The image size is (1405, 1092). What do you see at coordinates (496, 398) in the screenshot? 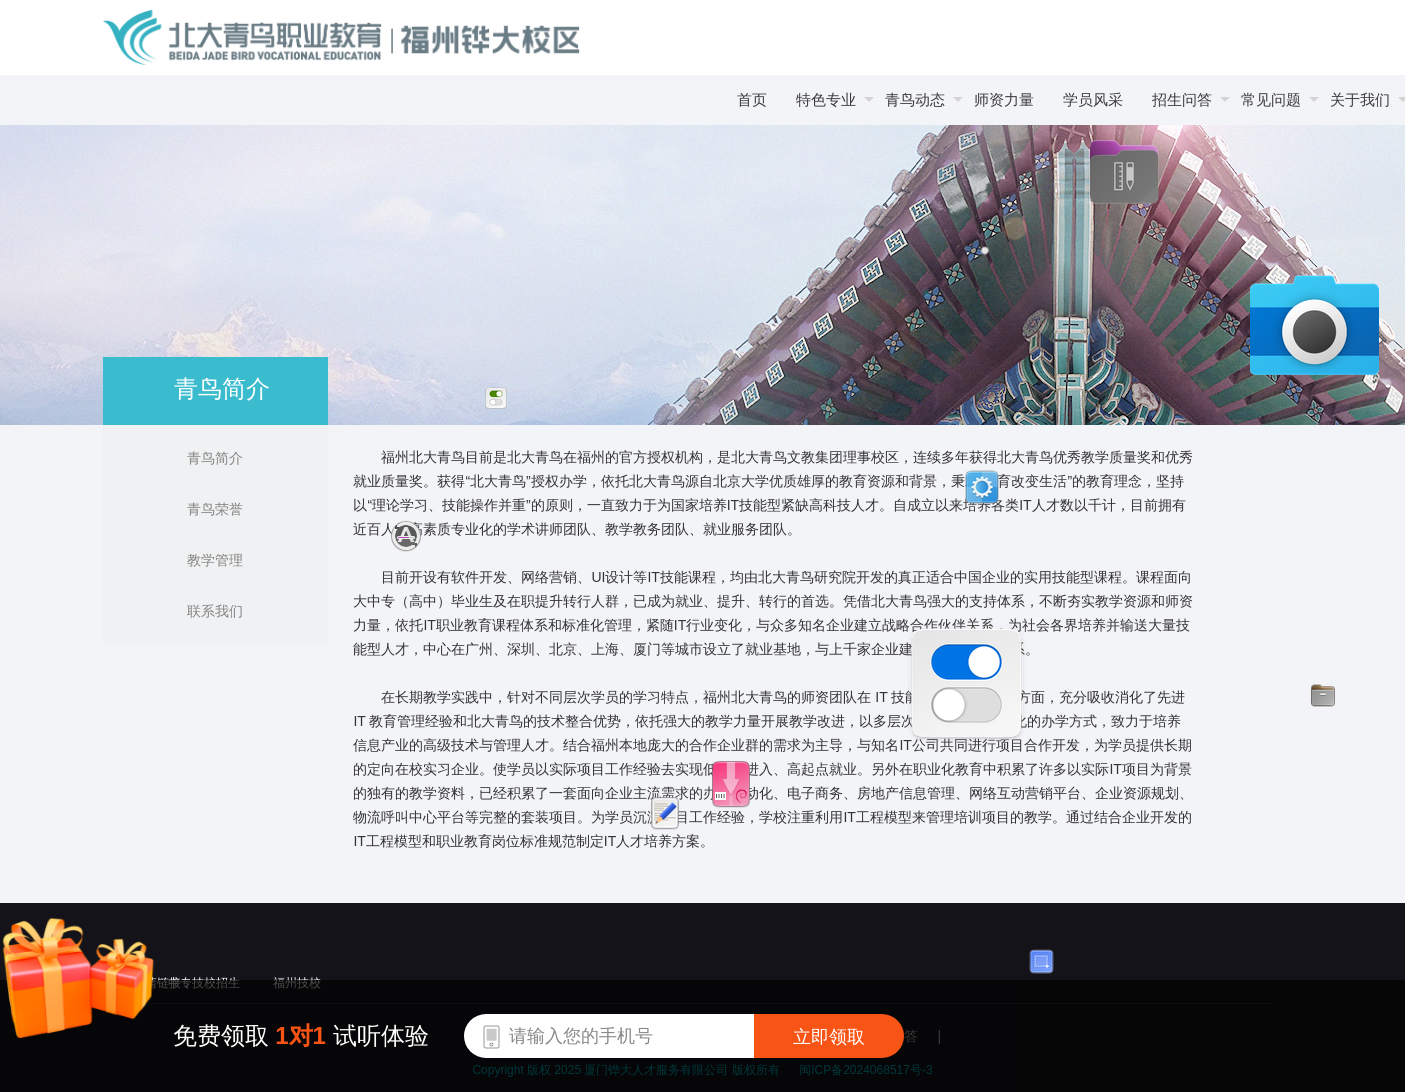
I see `open unity tweak tool settings` at bounding box center [496, 398].